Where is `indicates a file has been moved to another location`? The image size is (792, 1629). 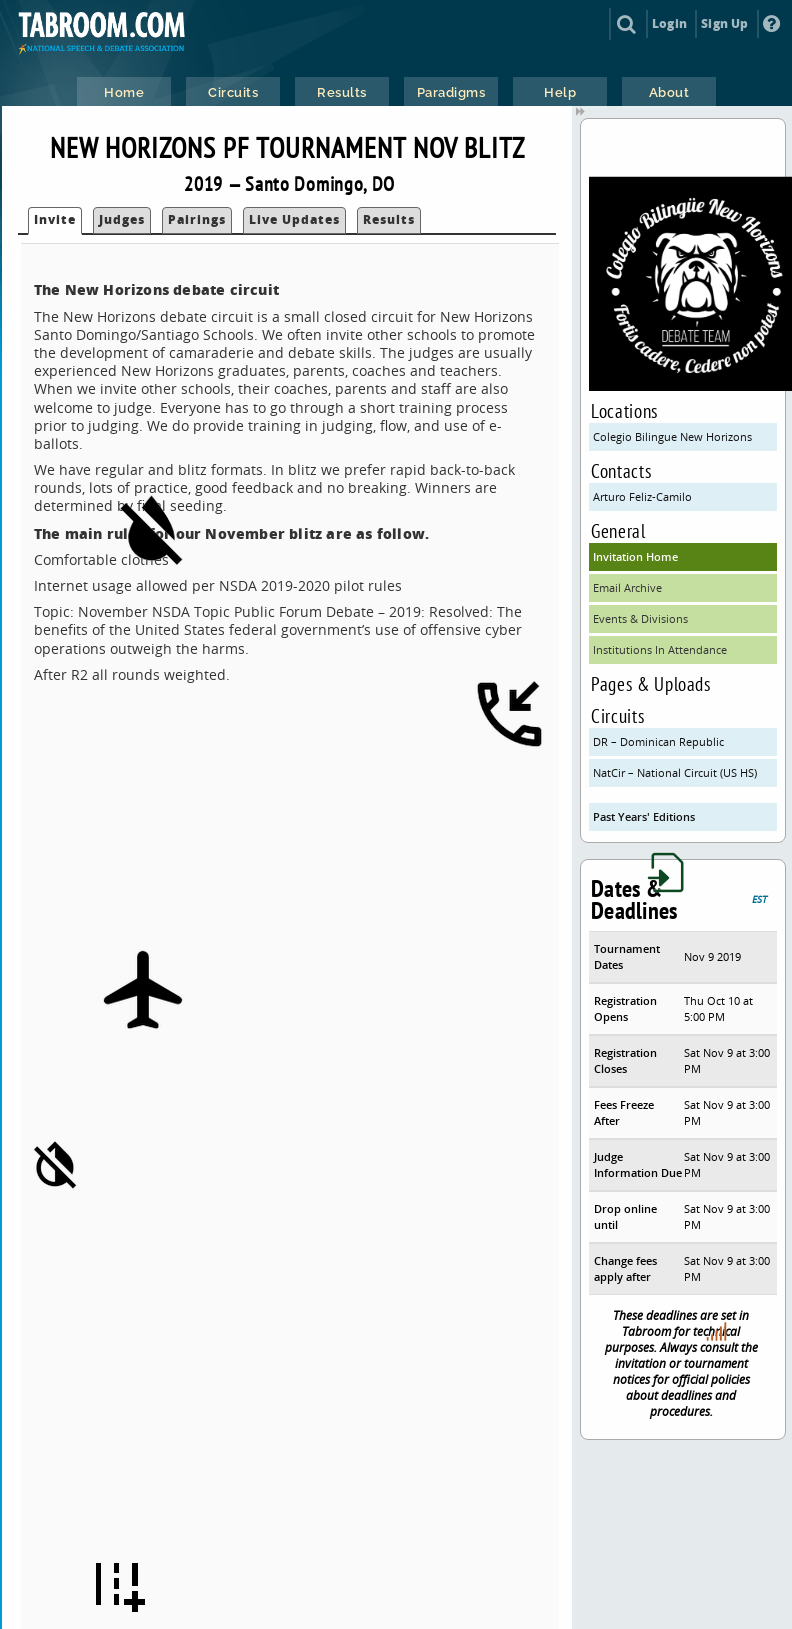
indicates a file has been moved to another location is located at coordinates (667, 872).